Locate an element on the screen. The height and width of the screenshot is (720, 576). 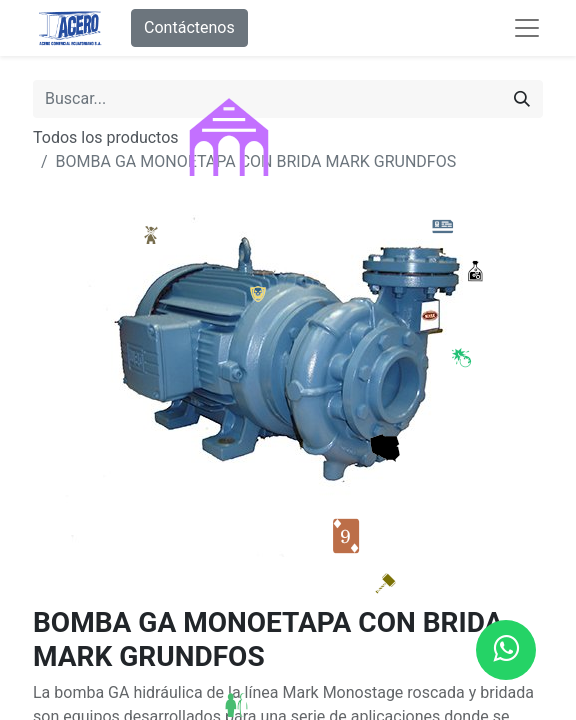
indicates a security threat or danger warning is located at coordinates (258, 294).